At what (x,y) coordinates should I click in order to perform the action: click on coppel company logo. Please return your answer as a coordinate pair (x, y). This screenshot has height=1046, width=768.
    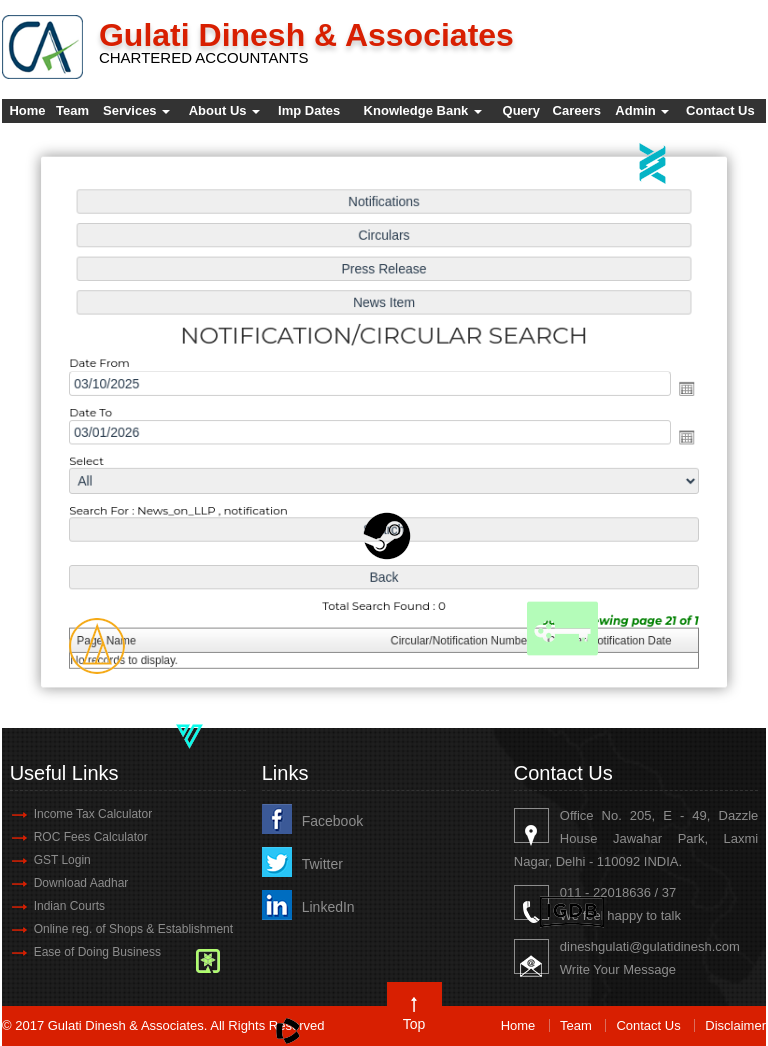
    Looking at the image, I should click on (562, 628).